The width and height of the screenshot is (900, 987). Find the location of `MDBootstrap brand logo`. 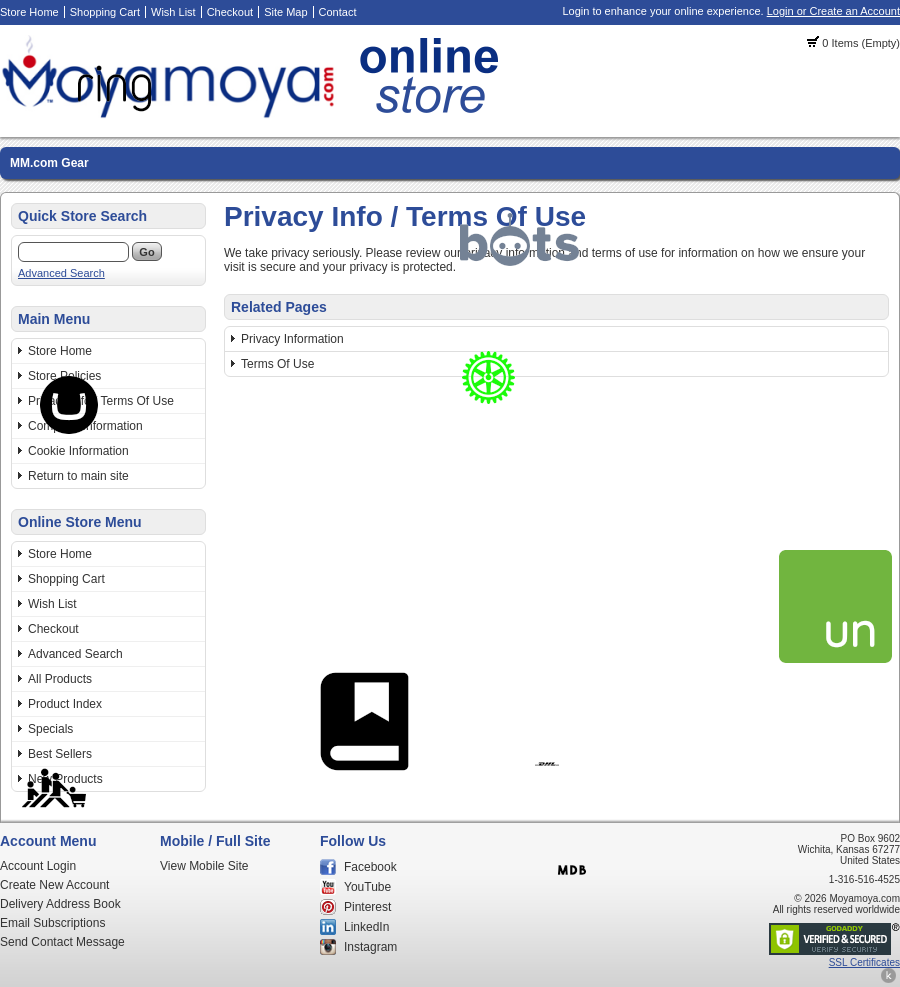

MDBootstrap brand logo is located at coordinates (572, 870).